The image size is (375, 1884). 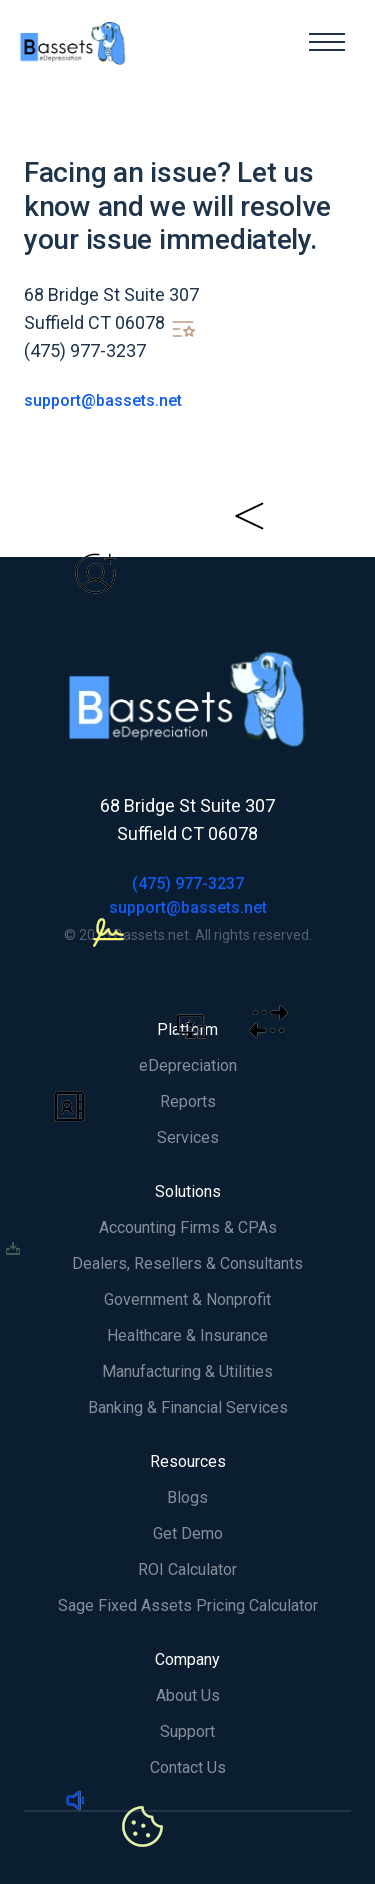 I want to click on view multiple stops on a route, so click(x=268, y=1021).